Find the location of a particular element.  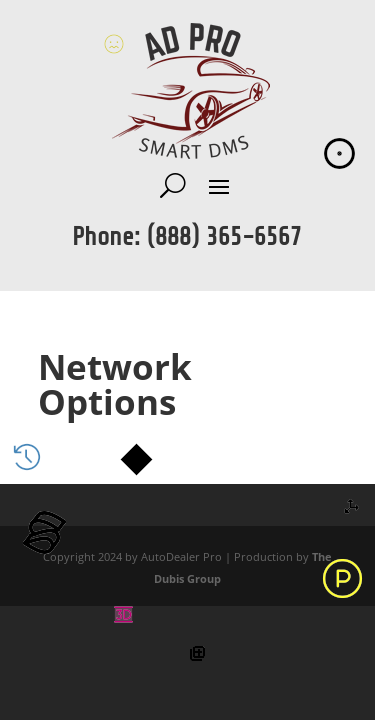

indicates an error or something went wrong is located at coordinates (114, 44).